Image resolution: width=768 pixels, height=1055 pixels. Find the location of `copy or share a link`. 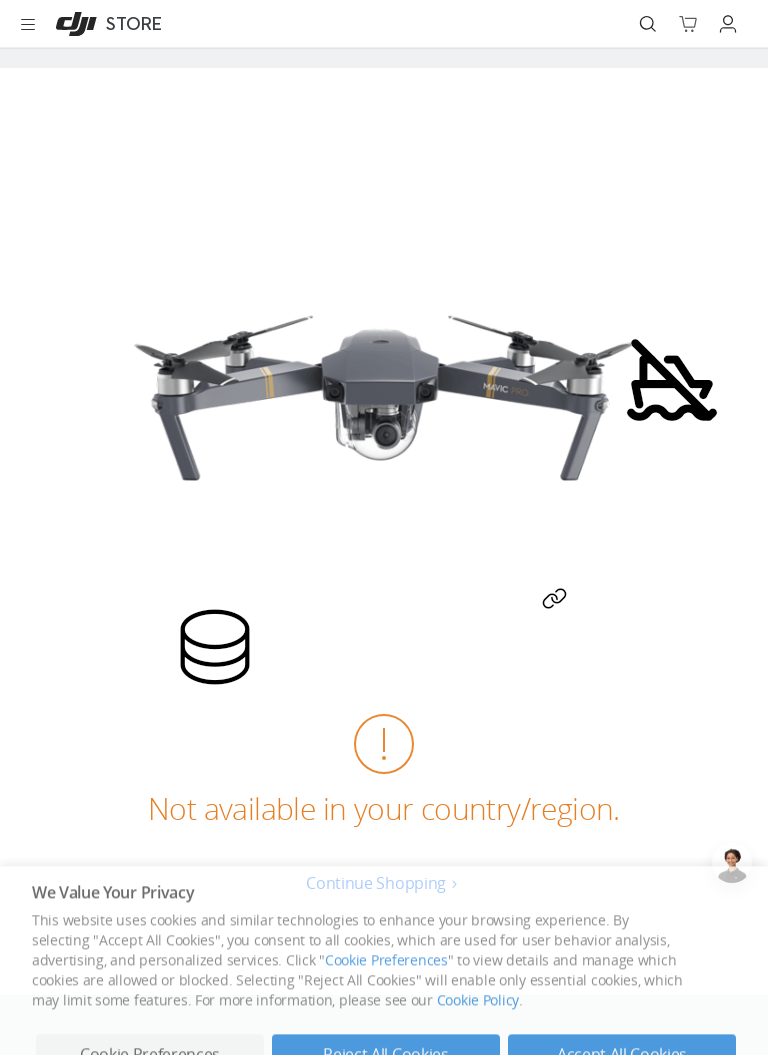

copy or share a link is located at coordinates (554, 598).